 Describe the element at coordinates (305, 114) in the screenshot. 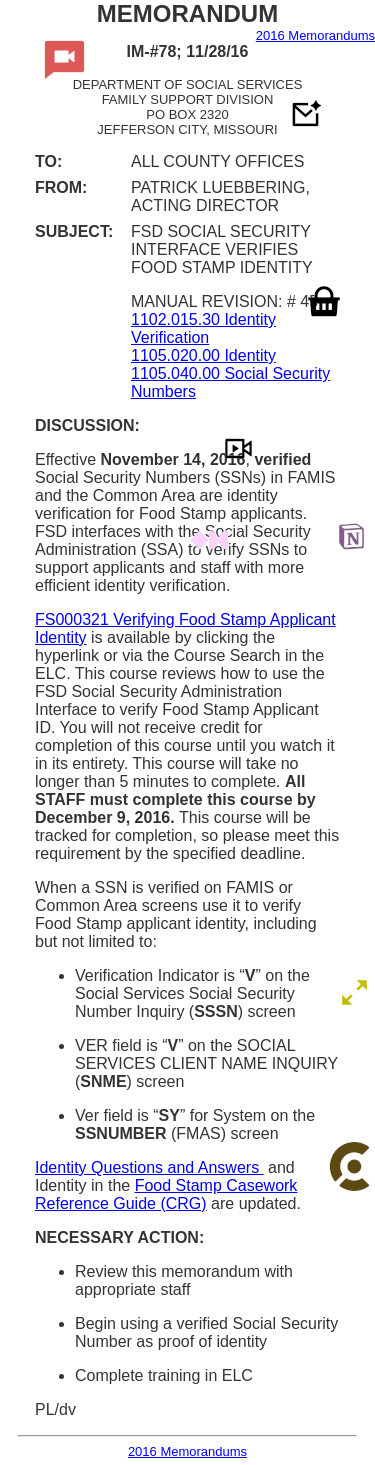

I see `access AI-powered email features` at that location.